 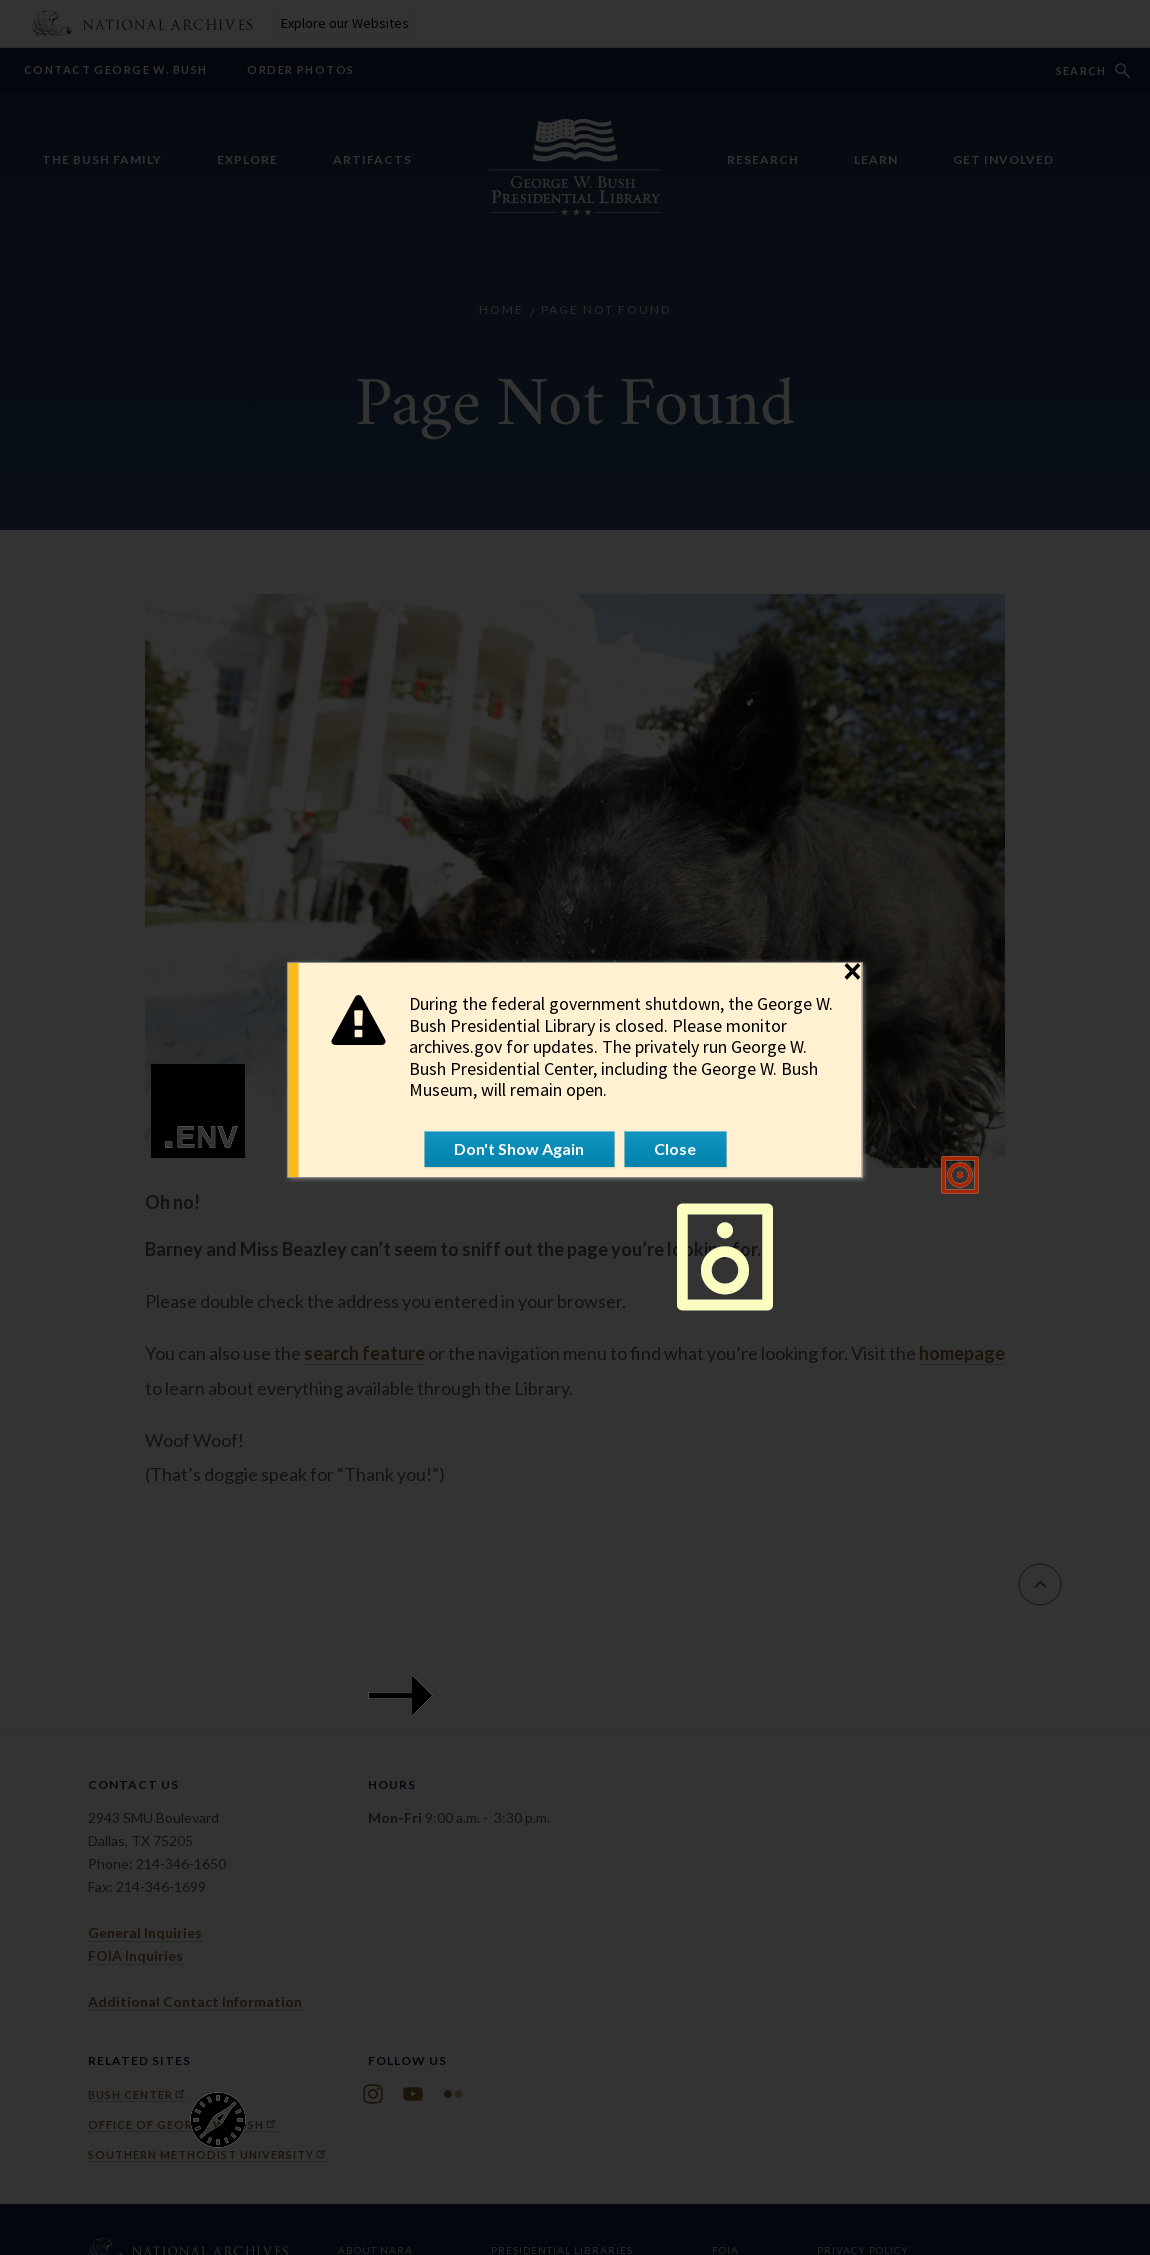 What do you see at coordinates (725, 1257) in the screenshot?
I see `adjust speaker or audio output settings` at bounding box center [725, 1257].